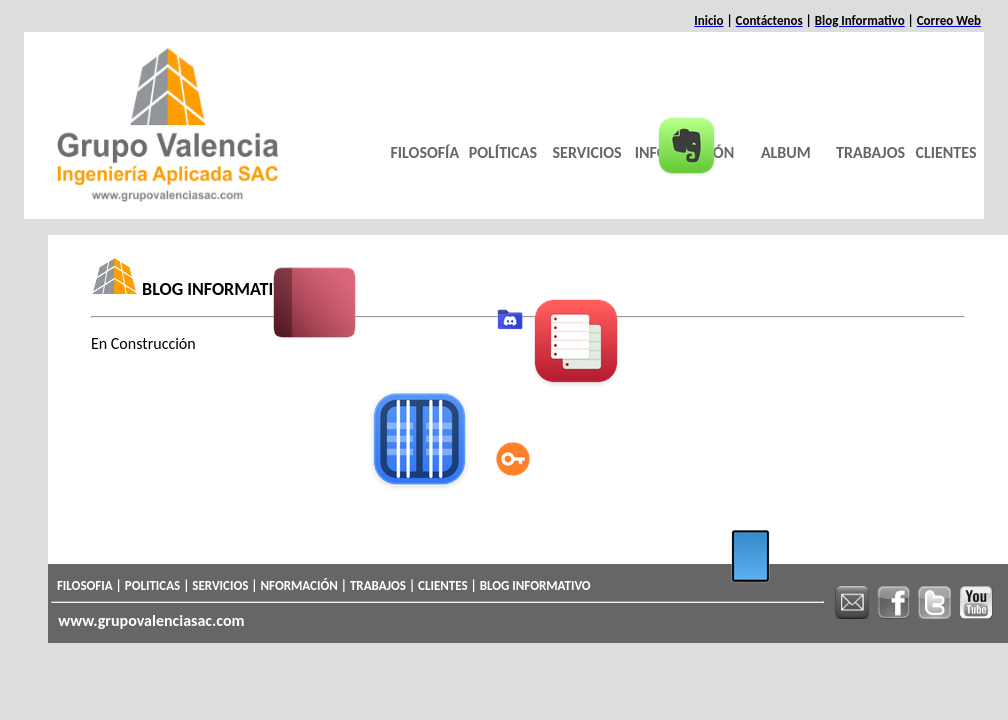 This screenshot has height=720, width=1008. Describe the element at coordinates (314, 299) in the screenshot. I see `access desktop folder contents` at that location.